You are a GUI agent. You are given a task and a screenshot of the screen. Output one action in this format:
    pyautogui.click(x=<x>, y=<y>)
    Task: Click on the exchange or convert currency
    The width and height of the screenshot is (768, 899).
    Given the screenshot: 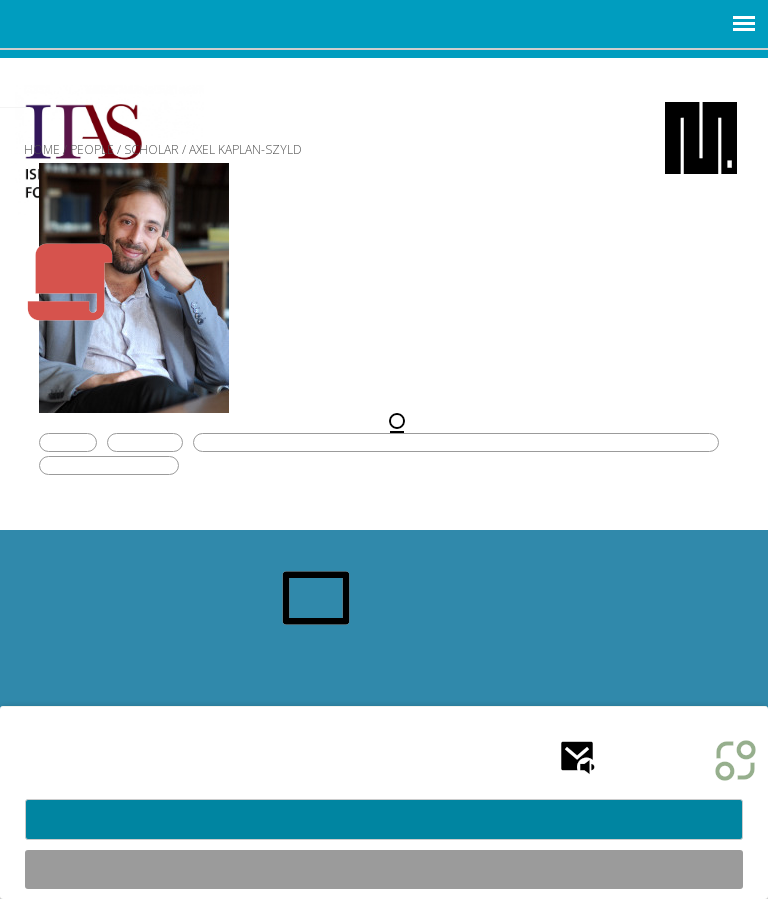 What is the action you would take?
    pyautogui.click(x=735, y=760)
    